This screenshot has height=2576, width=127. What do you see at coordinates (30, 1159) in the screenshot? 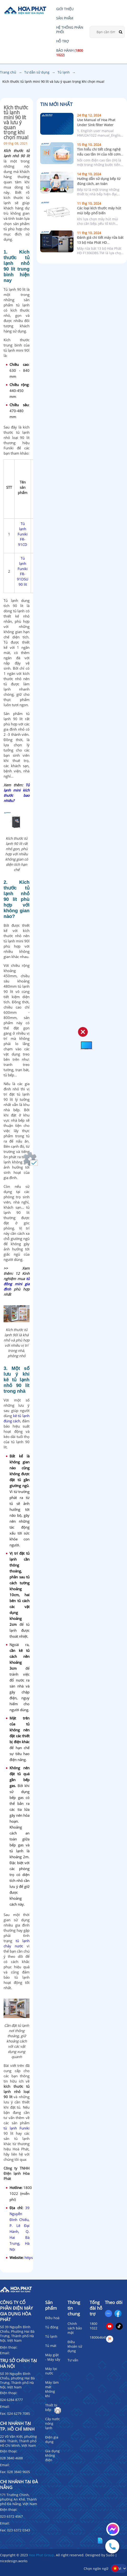
I see `access administrator tools and settings` at bounding box center [30, 1159].